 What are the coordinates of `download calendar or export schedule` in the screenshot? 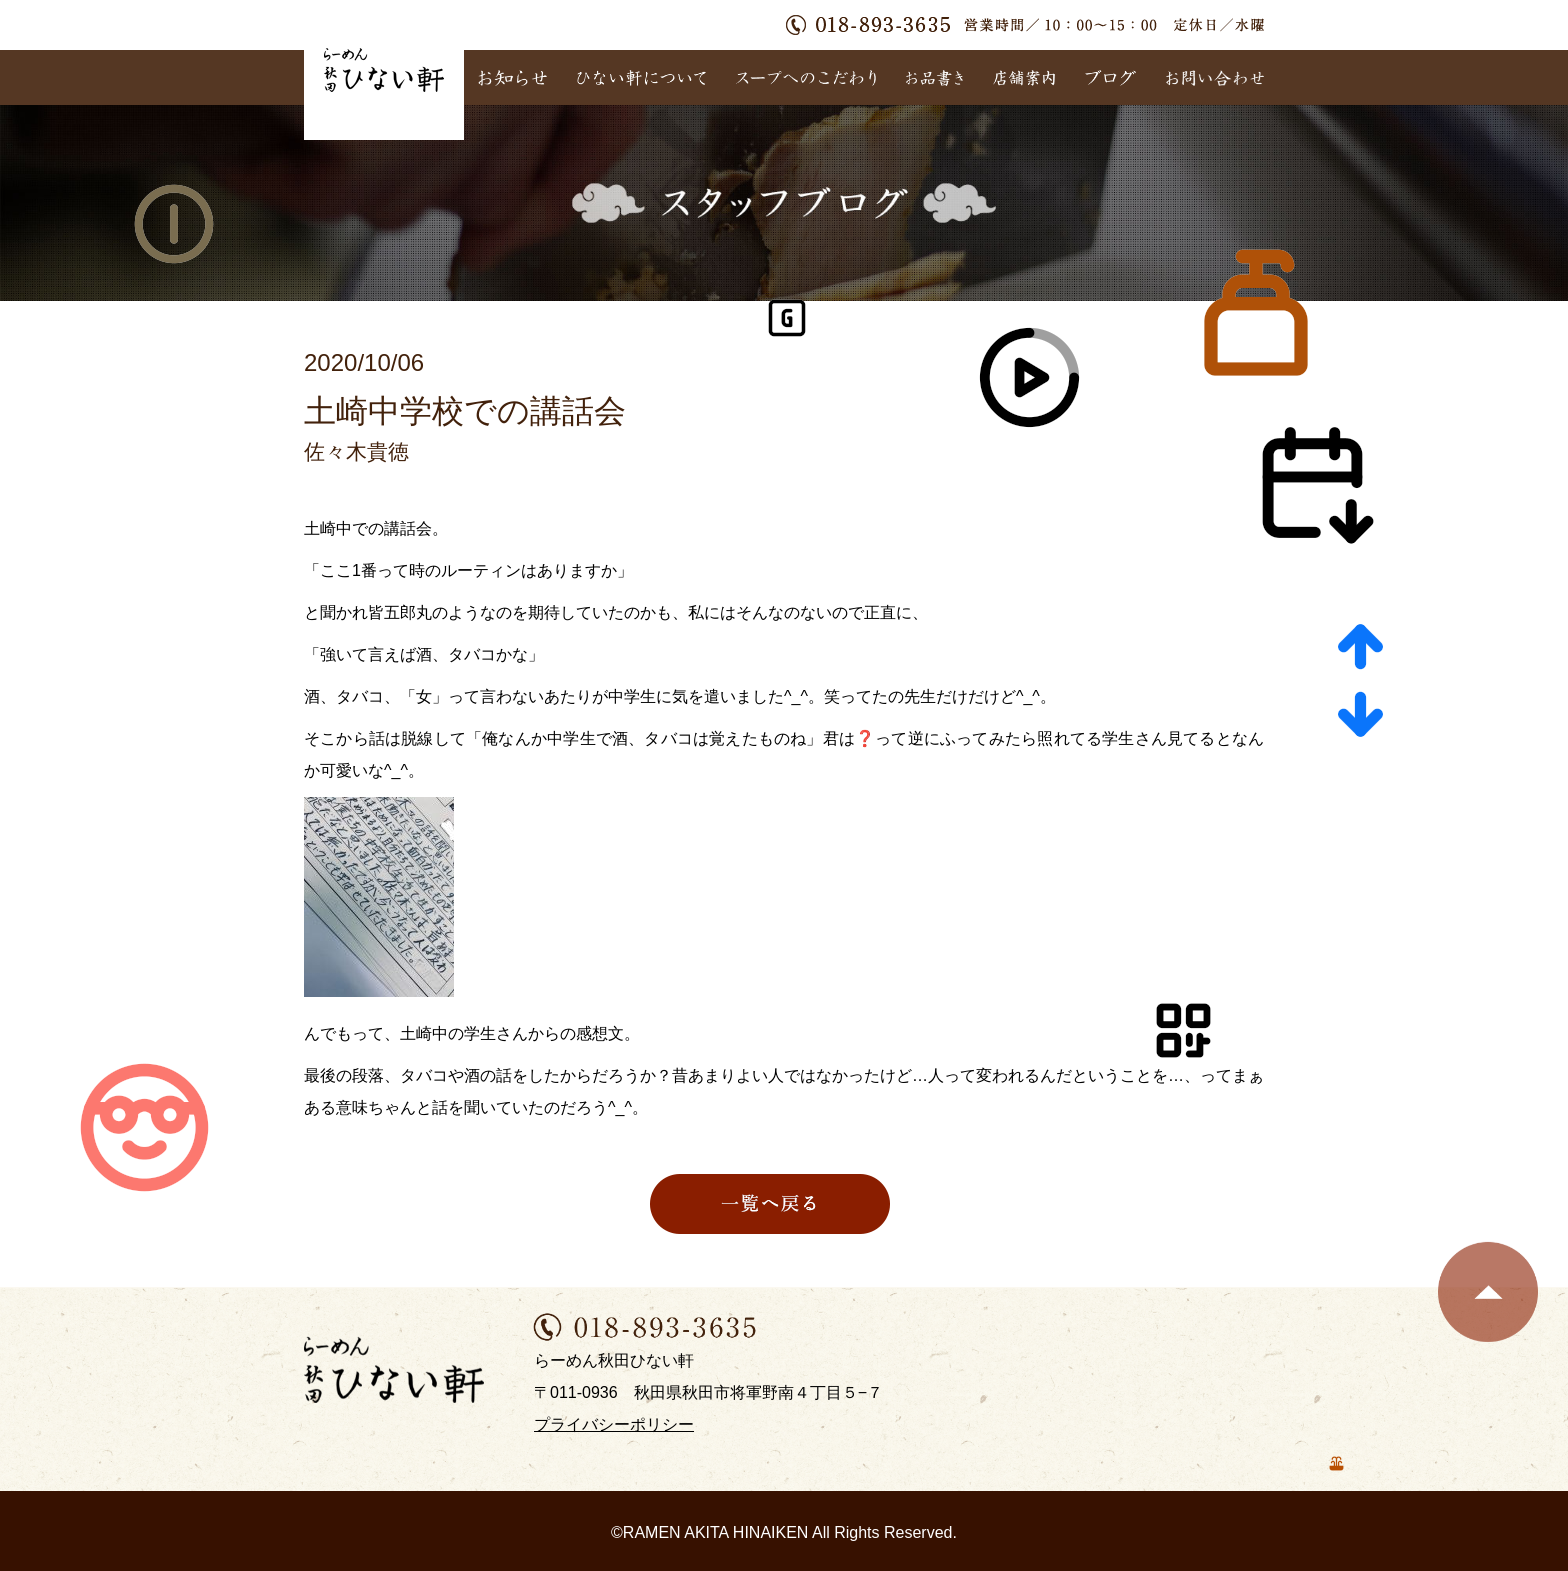 It's located at (1312, 482).